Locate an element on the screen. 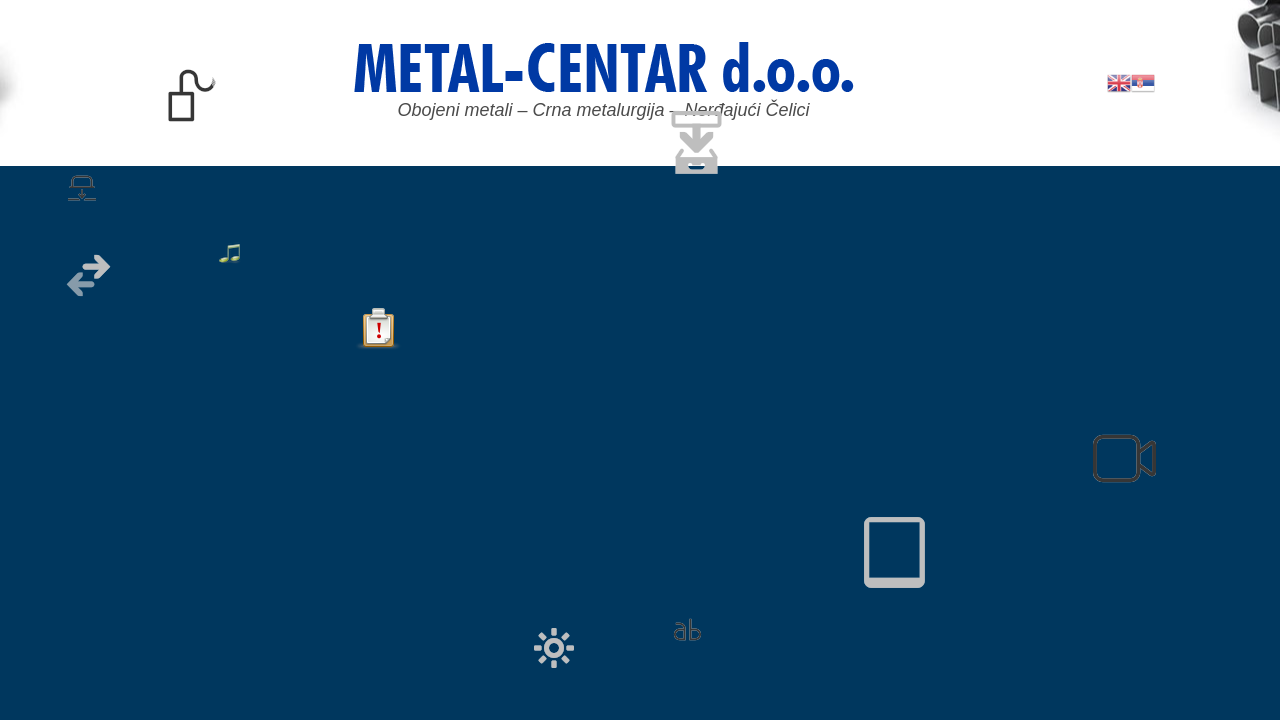 This screenshot has height=720, width=1280. minimize window to dock is located at coordinates (82, 188).